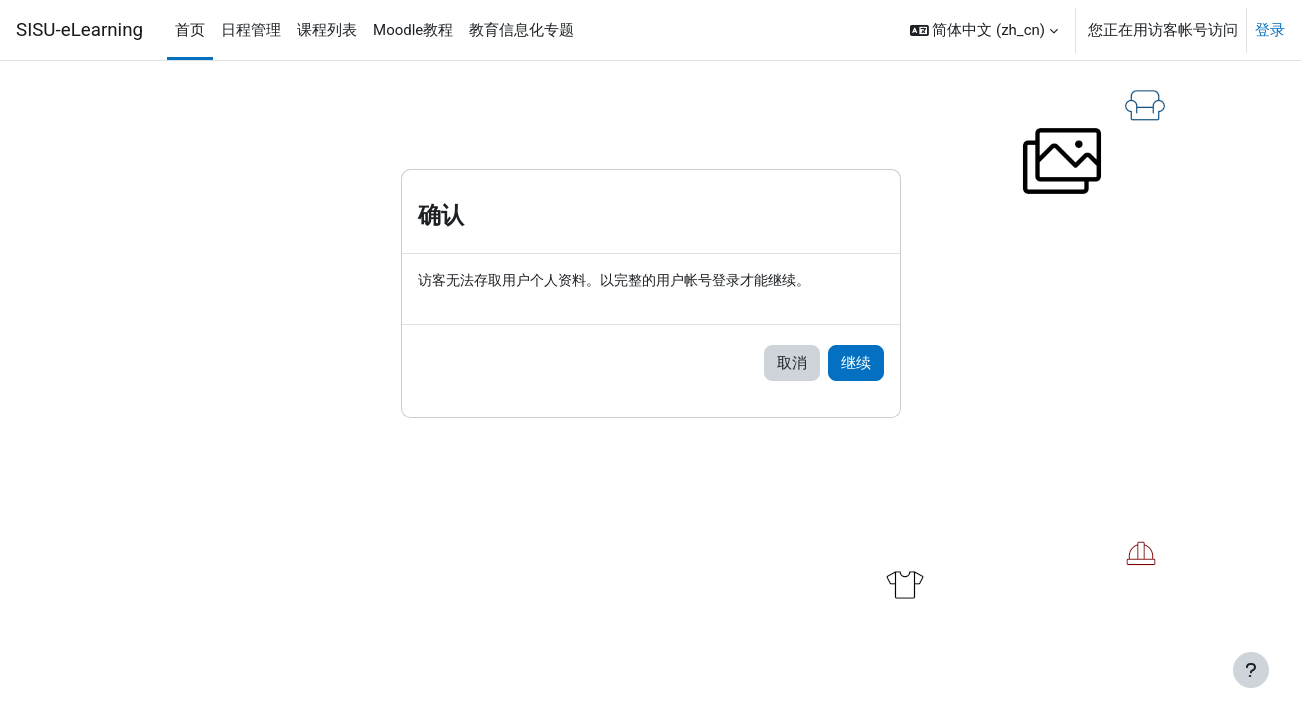  What do you see at coordinates (1141, 555) in the screenshot?
I see `access construction or safety settings` at bounding box center [1141, 555].